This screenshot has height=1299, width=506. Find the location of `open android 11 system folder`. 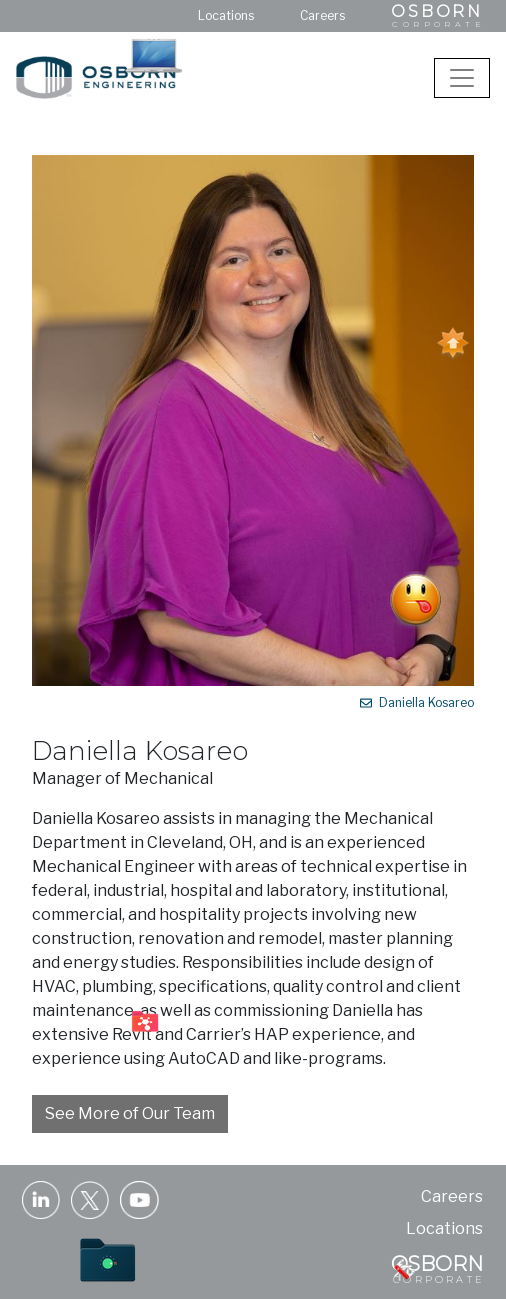

open android 11 system folder is located at coordinates (107, 1261).